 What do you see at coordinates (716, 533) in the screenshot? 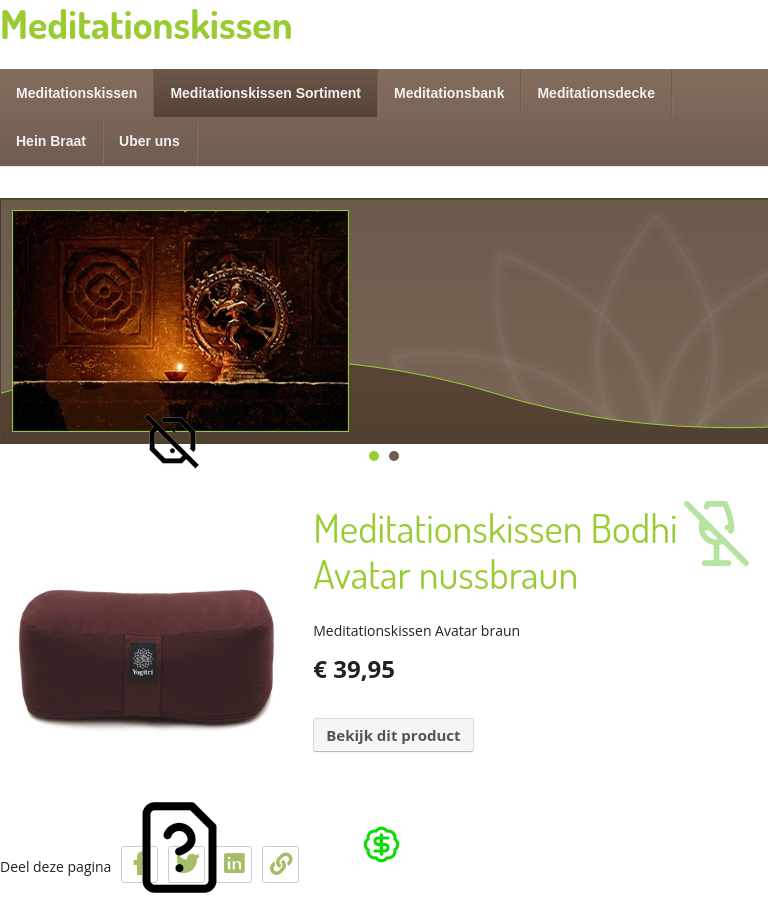
I see `indicates alcohol-free or no alcoholic beverages` at bounding box center [716, 533].